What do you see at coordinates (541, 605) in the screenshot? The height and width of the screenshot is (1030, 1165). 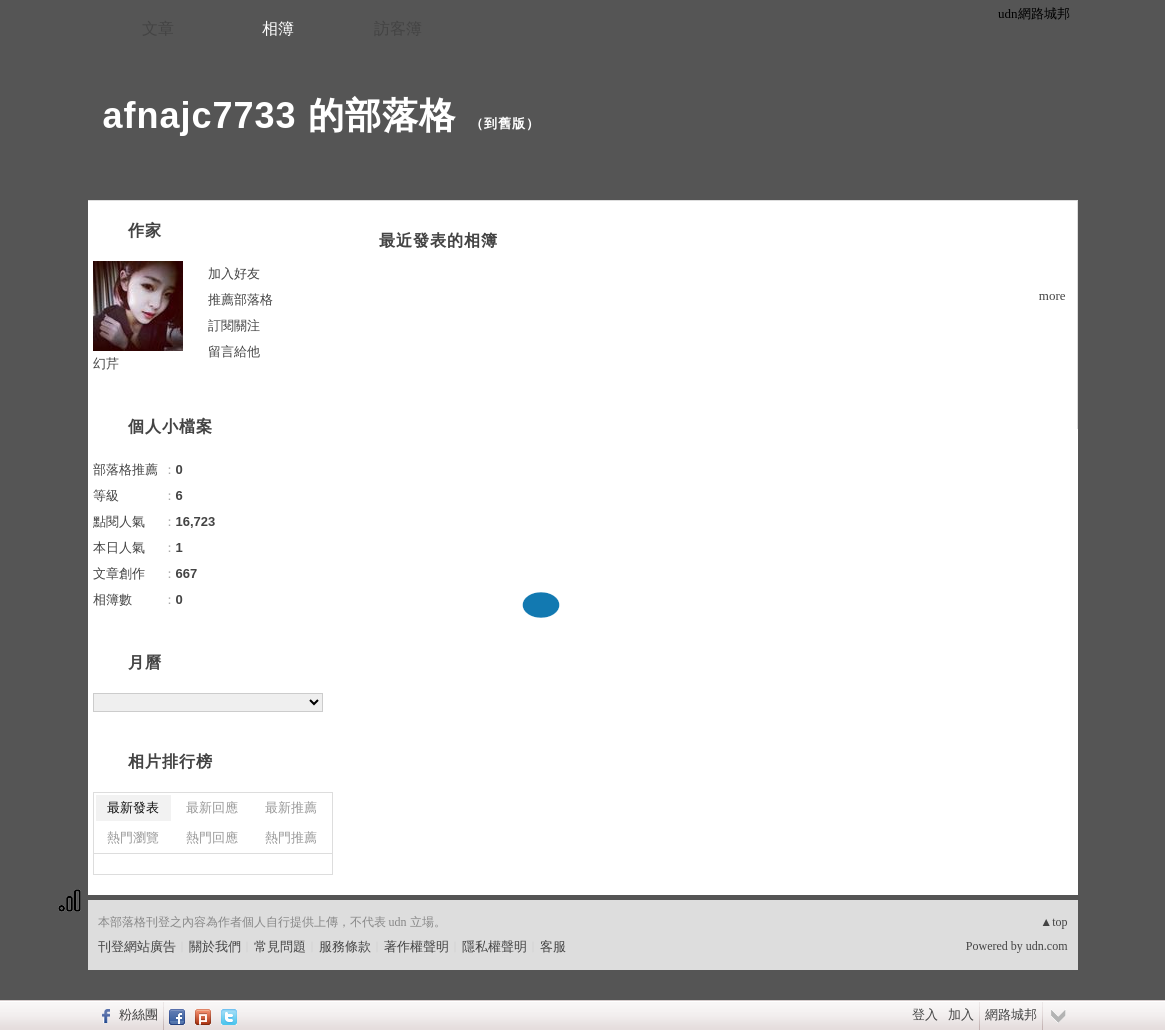 I see `a filled oval shape indicator` at bounding box center [541, 605].